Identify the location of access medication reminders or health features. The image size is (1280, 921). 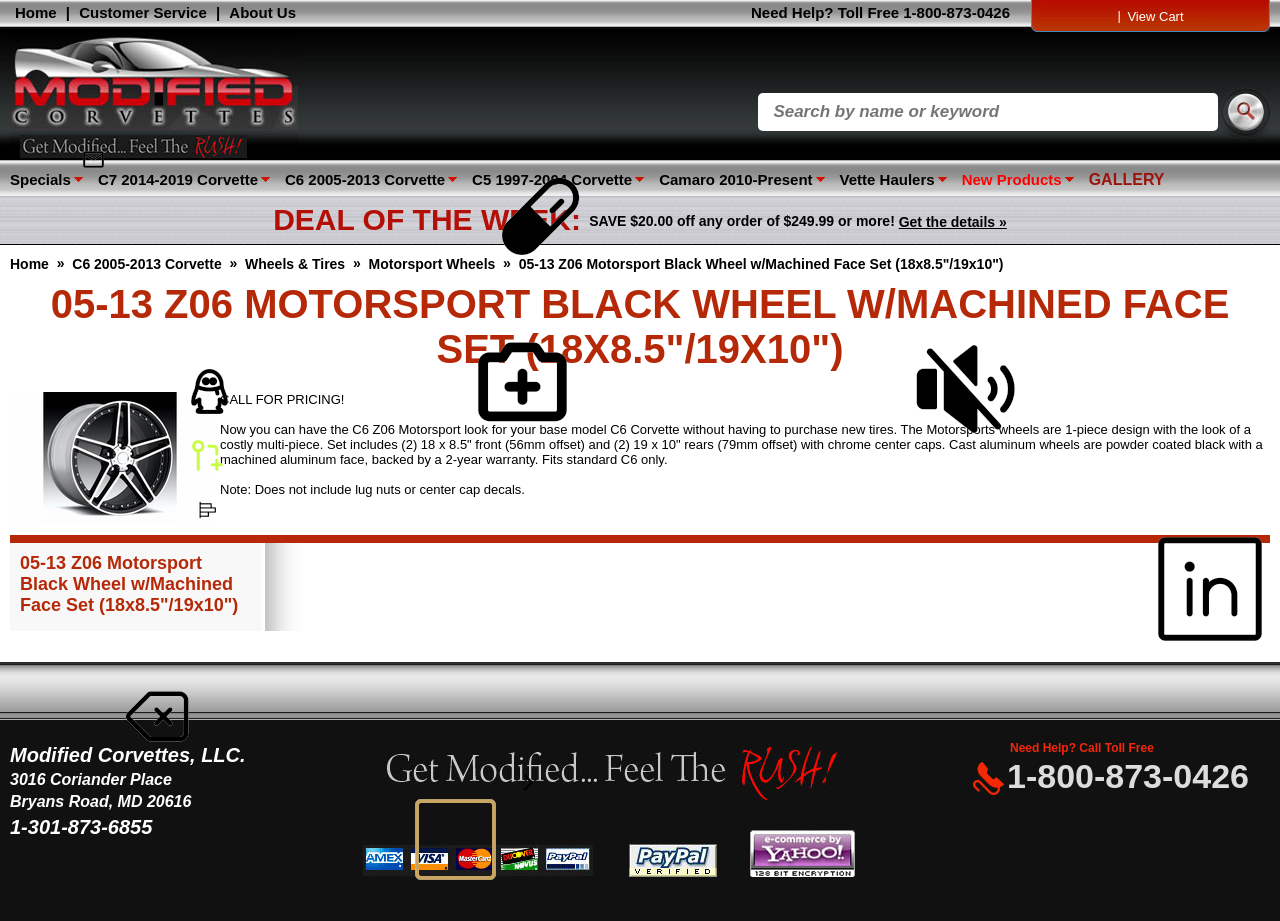
(540, 216).